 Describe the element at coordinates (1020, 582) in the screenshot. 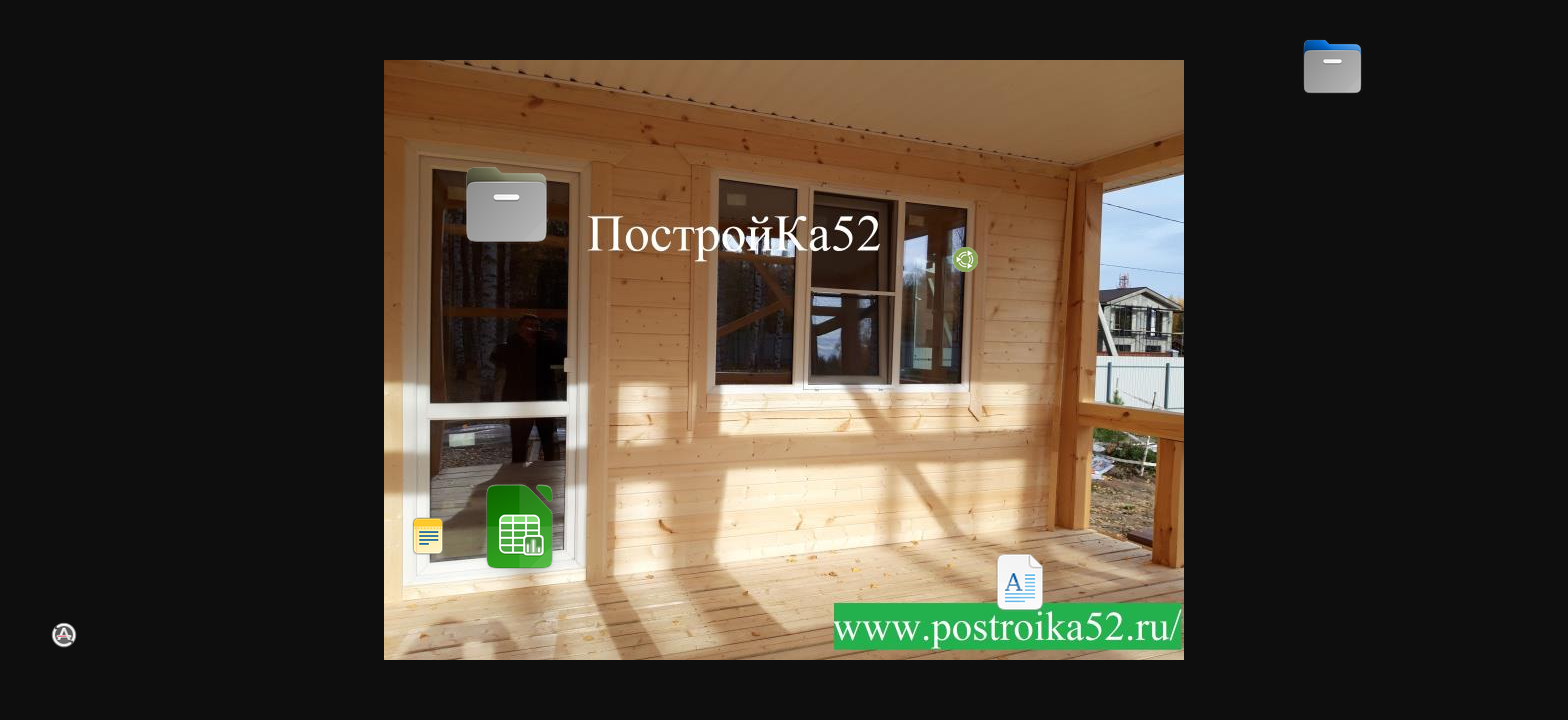

I see `open a word processing document` at that location.